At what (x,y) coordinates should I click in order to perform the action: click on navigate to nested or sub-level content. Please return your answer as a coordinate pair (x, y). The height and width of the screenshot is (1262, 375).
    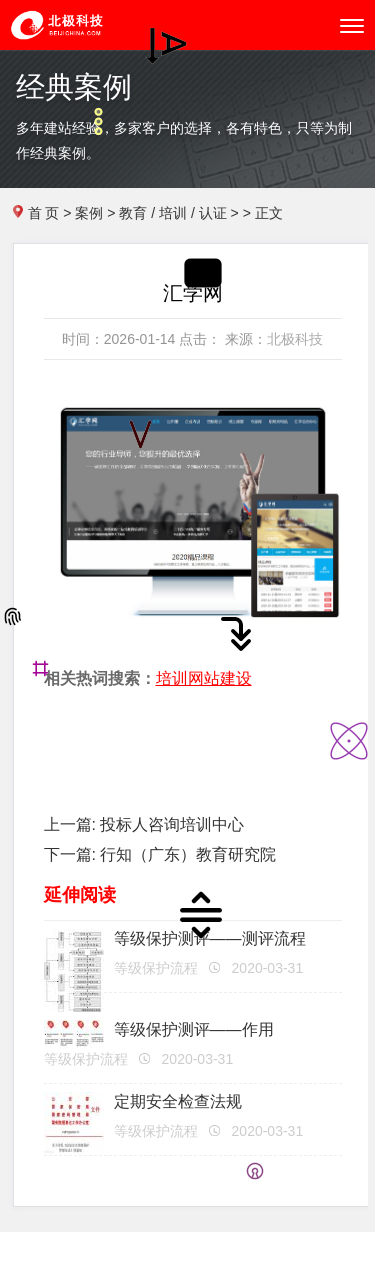
    Looking at the image, I should click on (237, 635).